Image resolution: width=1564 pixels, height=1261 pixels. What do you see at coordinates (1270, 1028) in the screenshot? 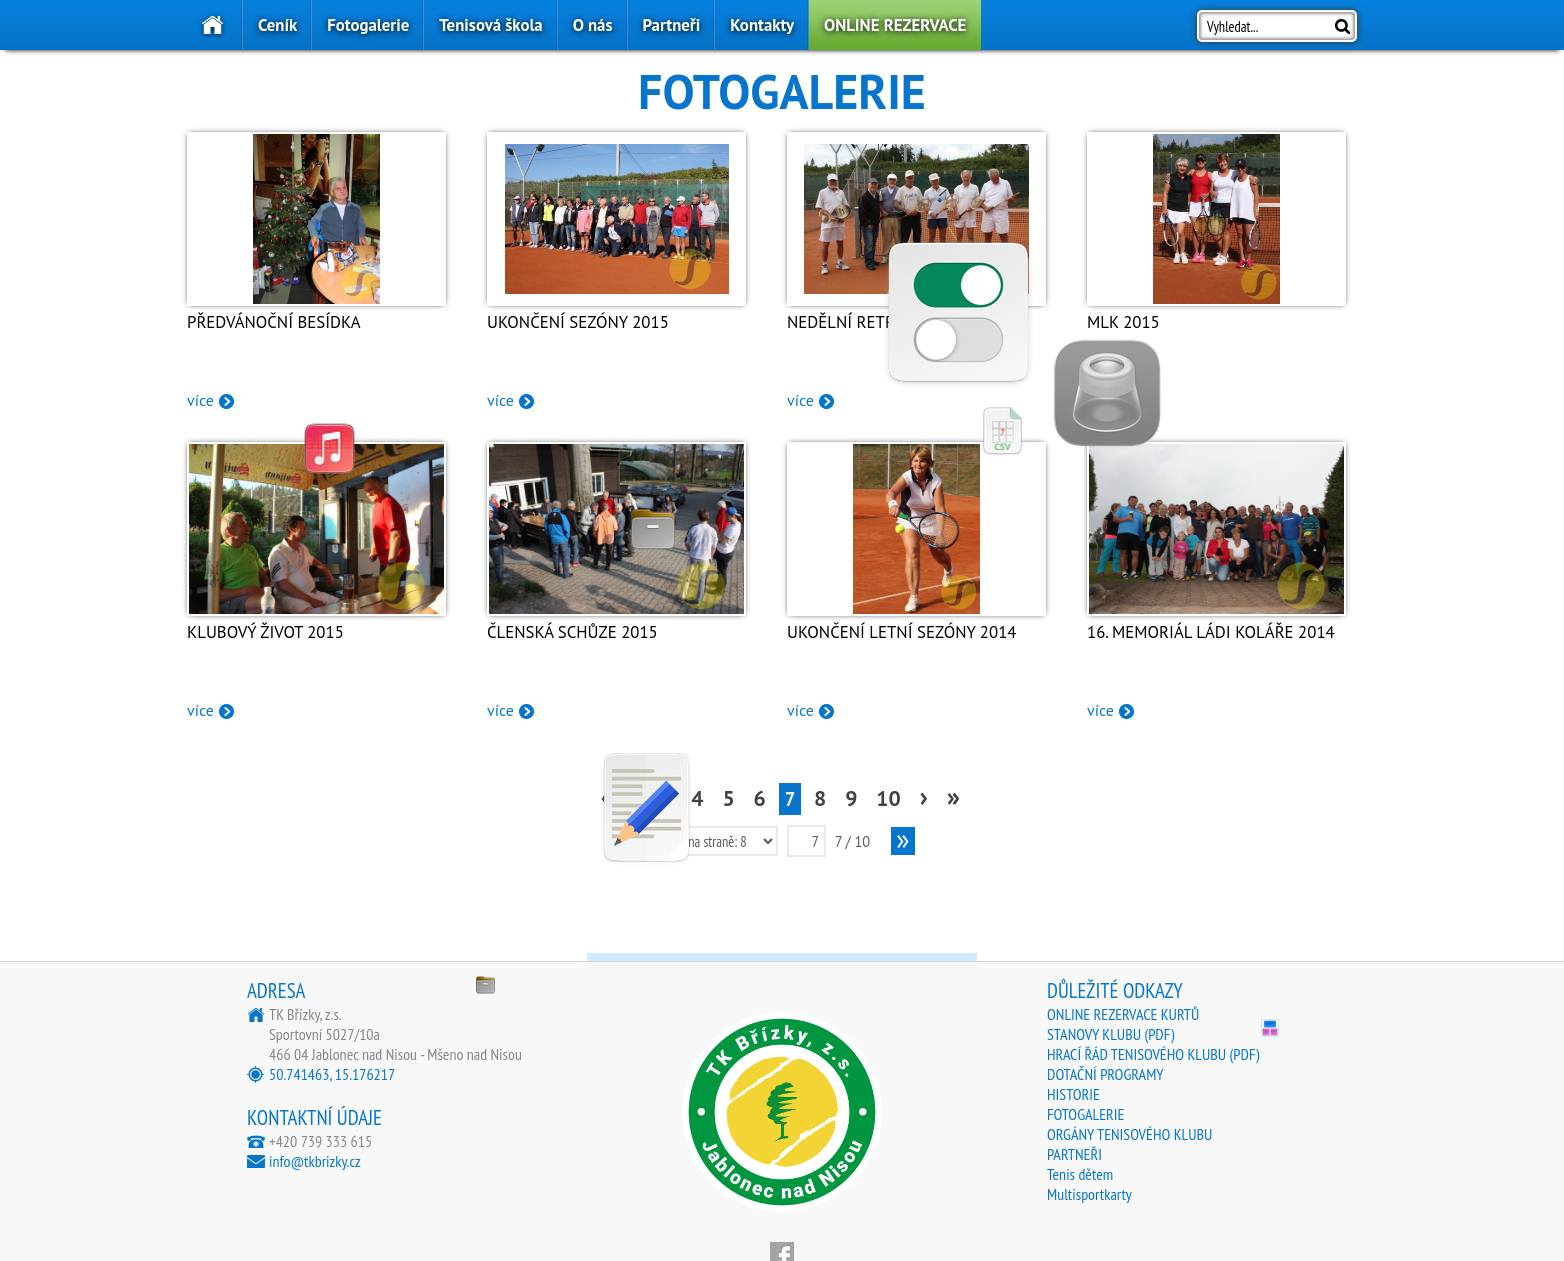
I see `select all items in the current view` at bounding box center [1270, 1028].